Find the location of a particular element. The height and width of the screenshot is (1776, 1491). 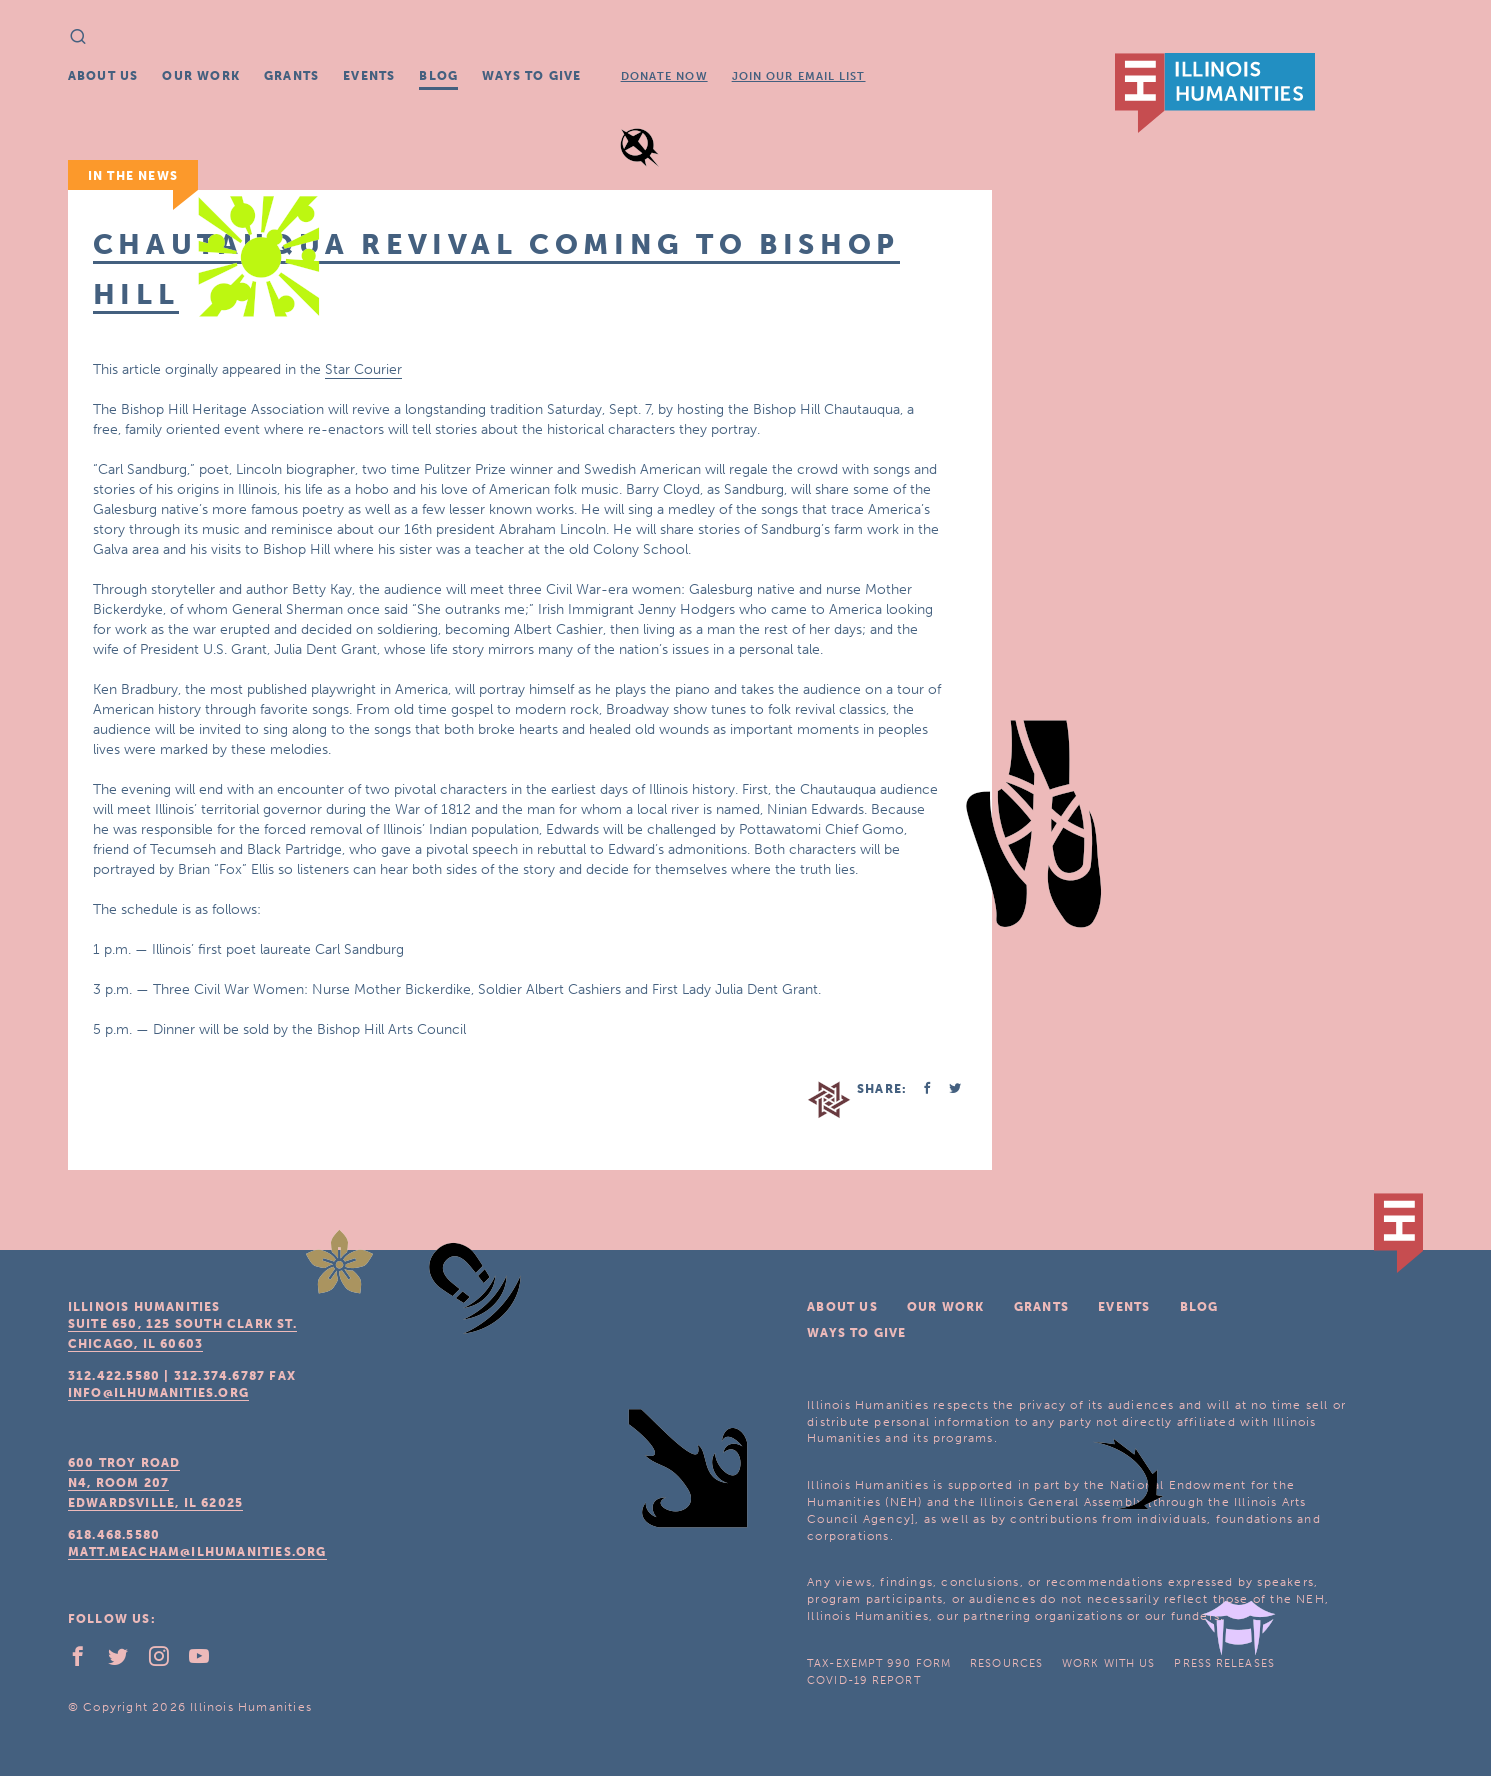

indicates a collapse or implosion effect in gameplay is located at coordinates (259, 256).